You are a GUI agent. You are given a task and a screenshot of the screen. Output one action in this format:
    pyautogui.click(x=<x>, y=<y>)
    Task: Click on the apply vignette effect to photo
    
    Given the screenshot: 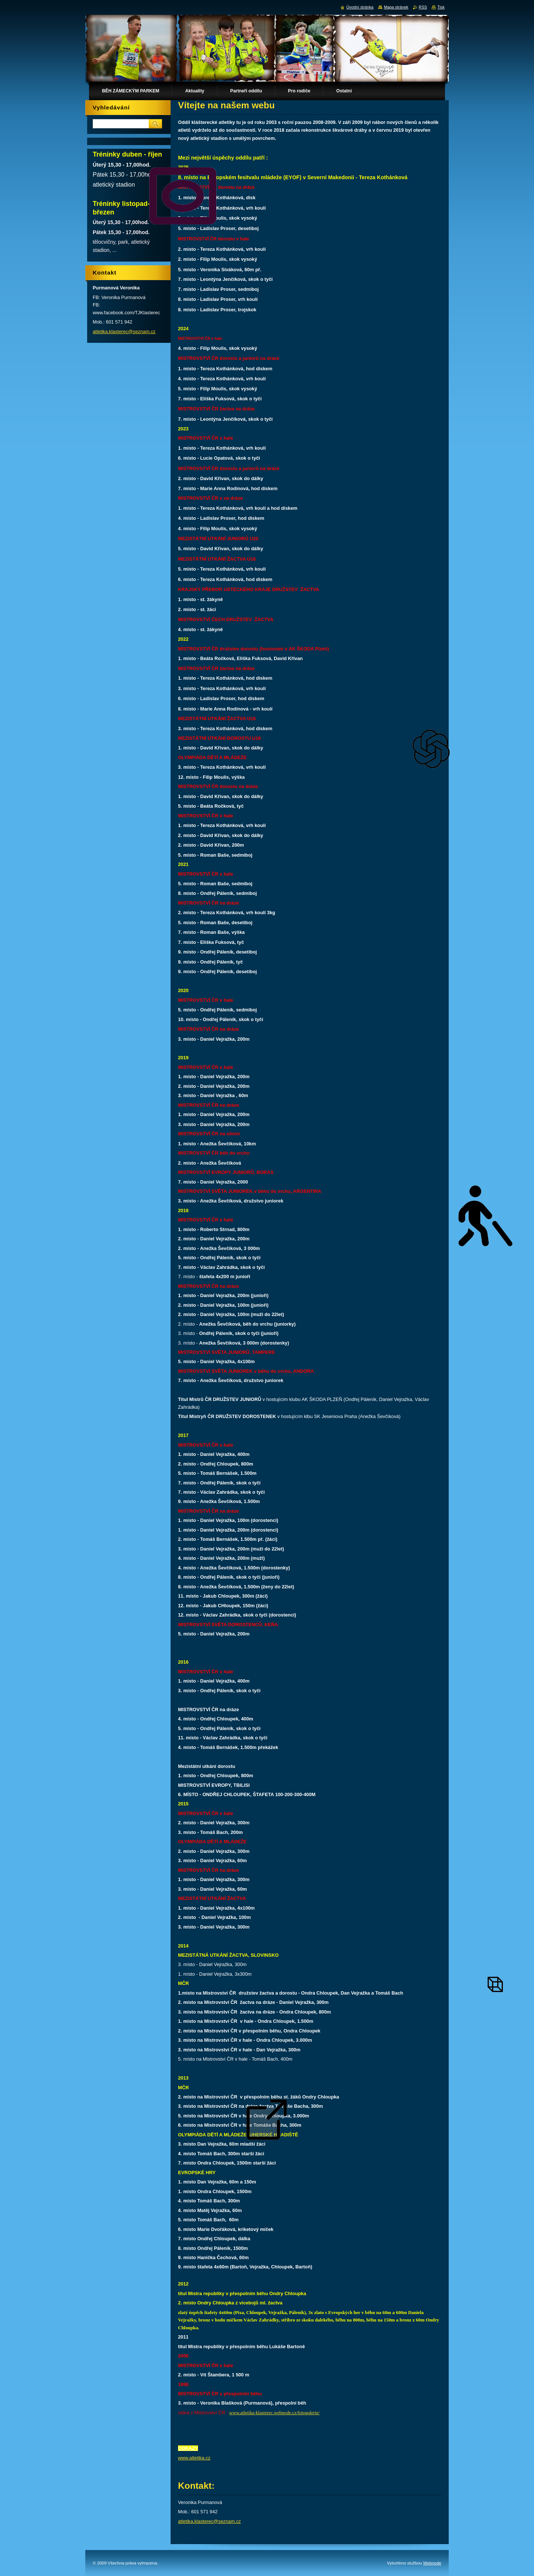 What is the action you would take?
    pyautogui.click(x=183, y=196)
    